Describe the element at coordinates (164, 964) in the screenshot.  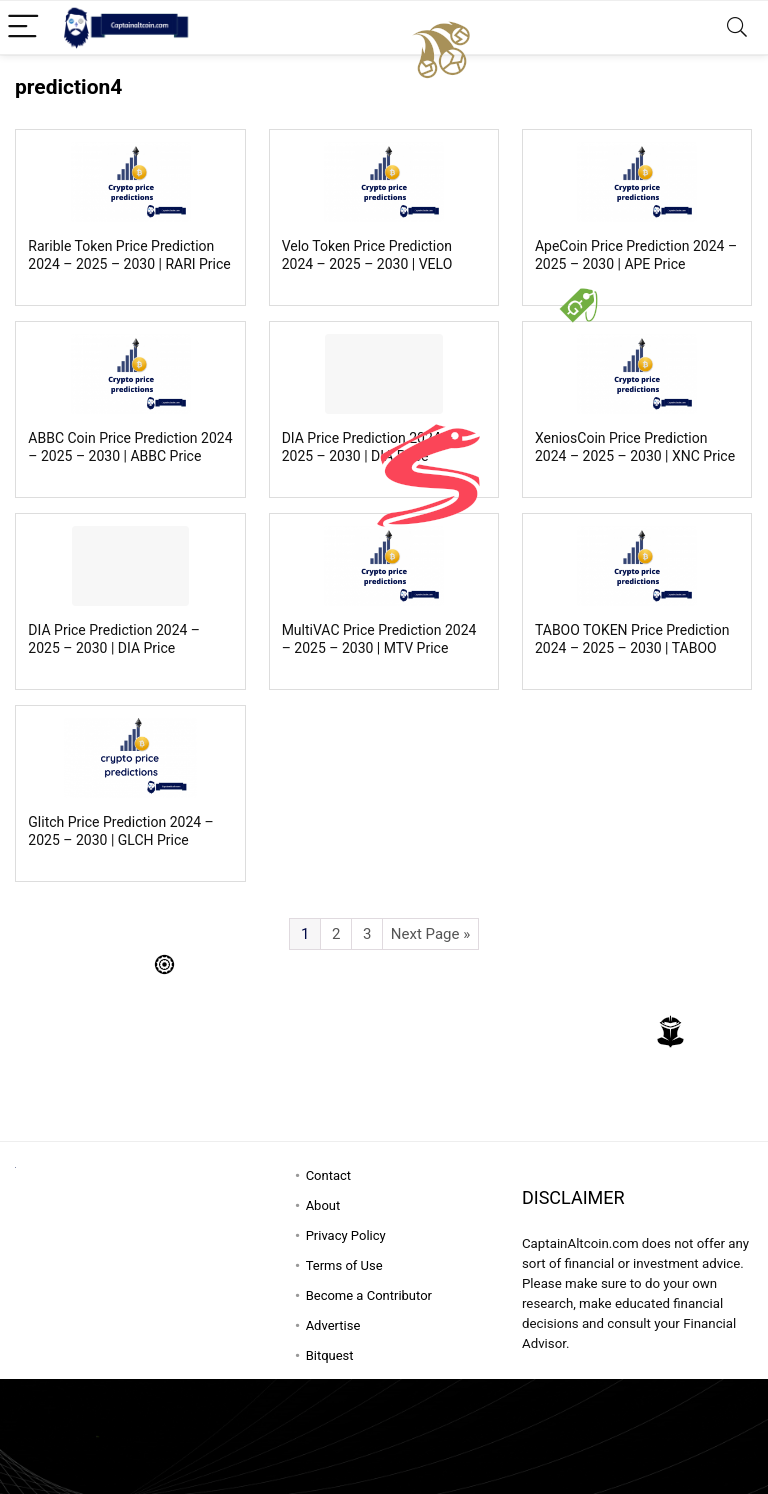
I see `settings or configuration gear icon` at that location.